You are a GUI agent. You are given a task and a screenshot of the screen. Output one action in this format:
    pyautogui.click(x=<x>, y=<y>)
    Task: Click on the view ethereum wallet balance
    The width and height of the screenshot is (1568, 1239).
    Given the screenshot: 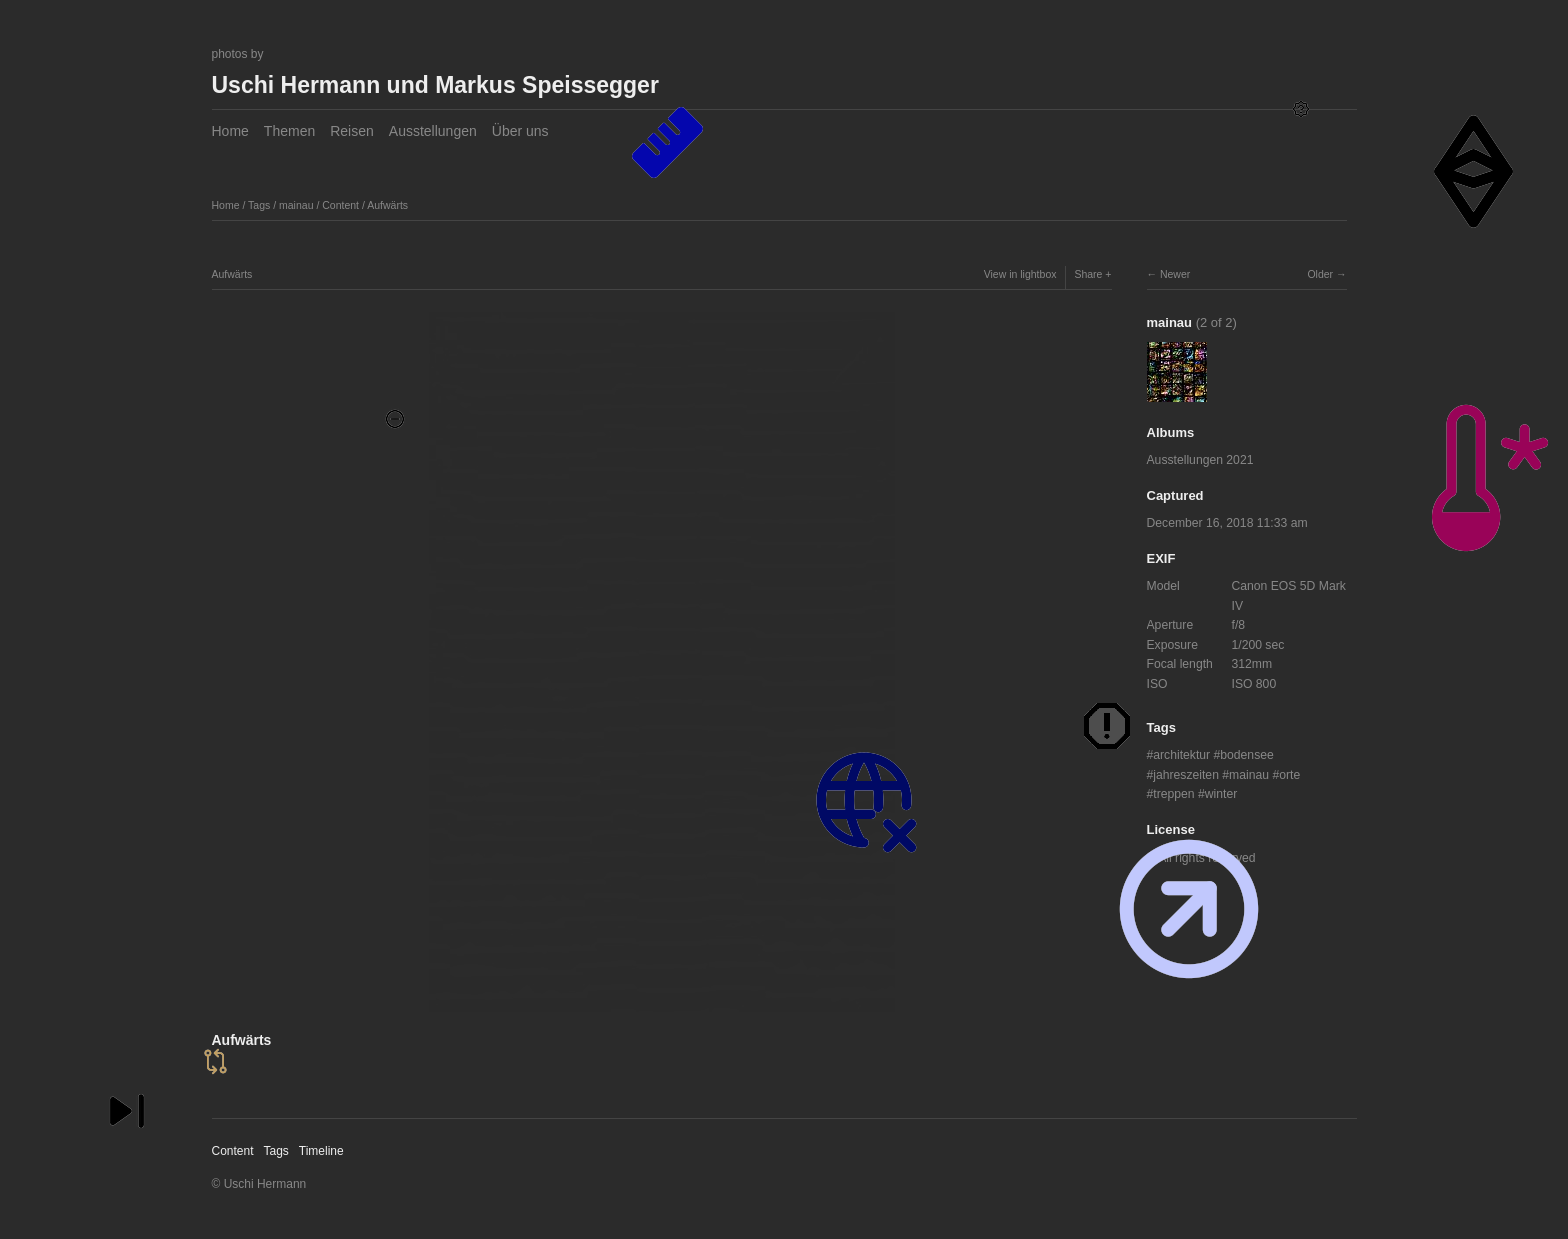 What is the action you would take?
    pyautogui.click(x=1473, y=171)
    